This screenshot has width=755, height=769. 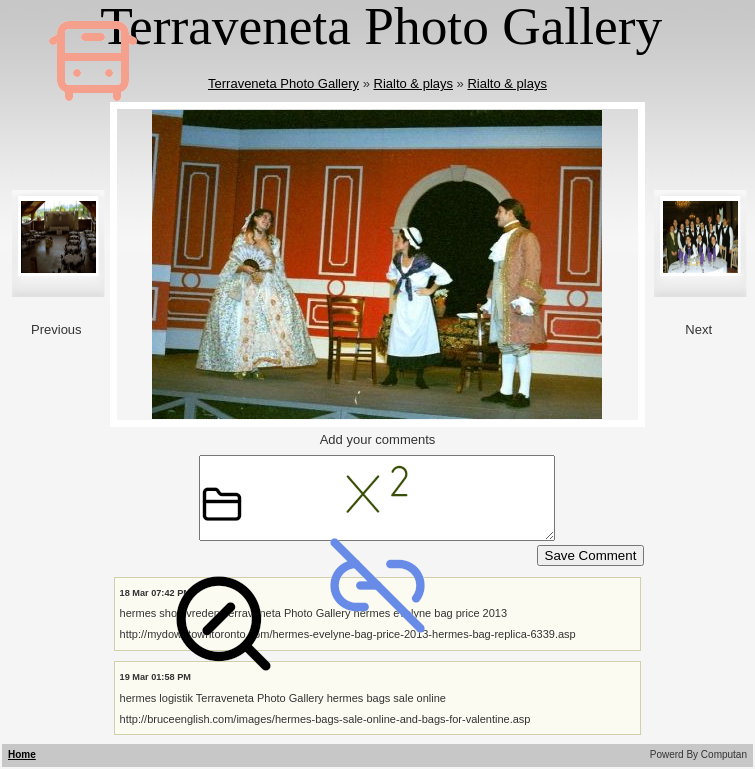 I want to click on unlink or disconnect items, so click(x=377, y=585).